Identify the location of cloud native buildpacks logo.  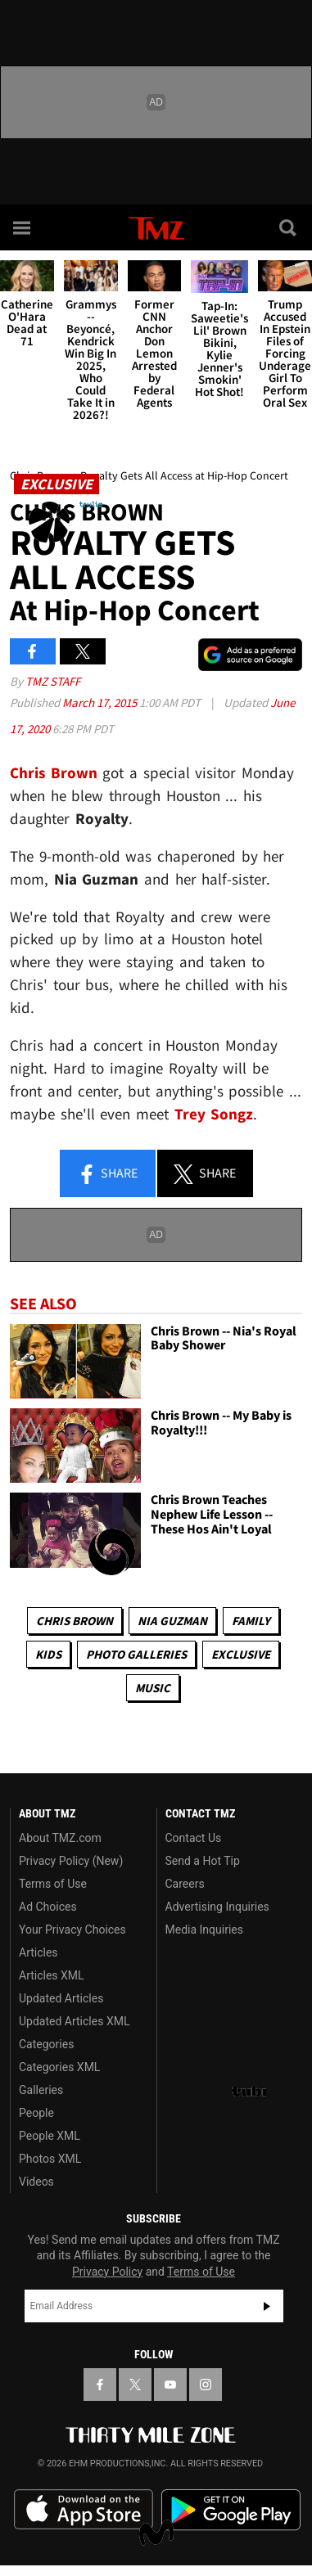
(49, 522).